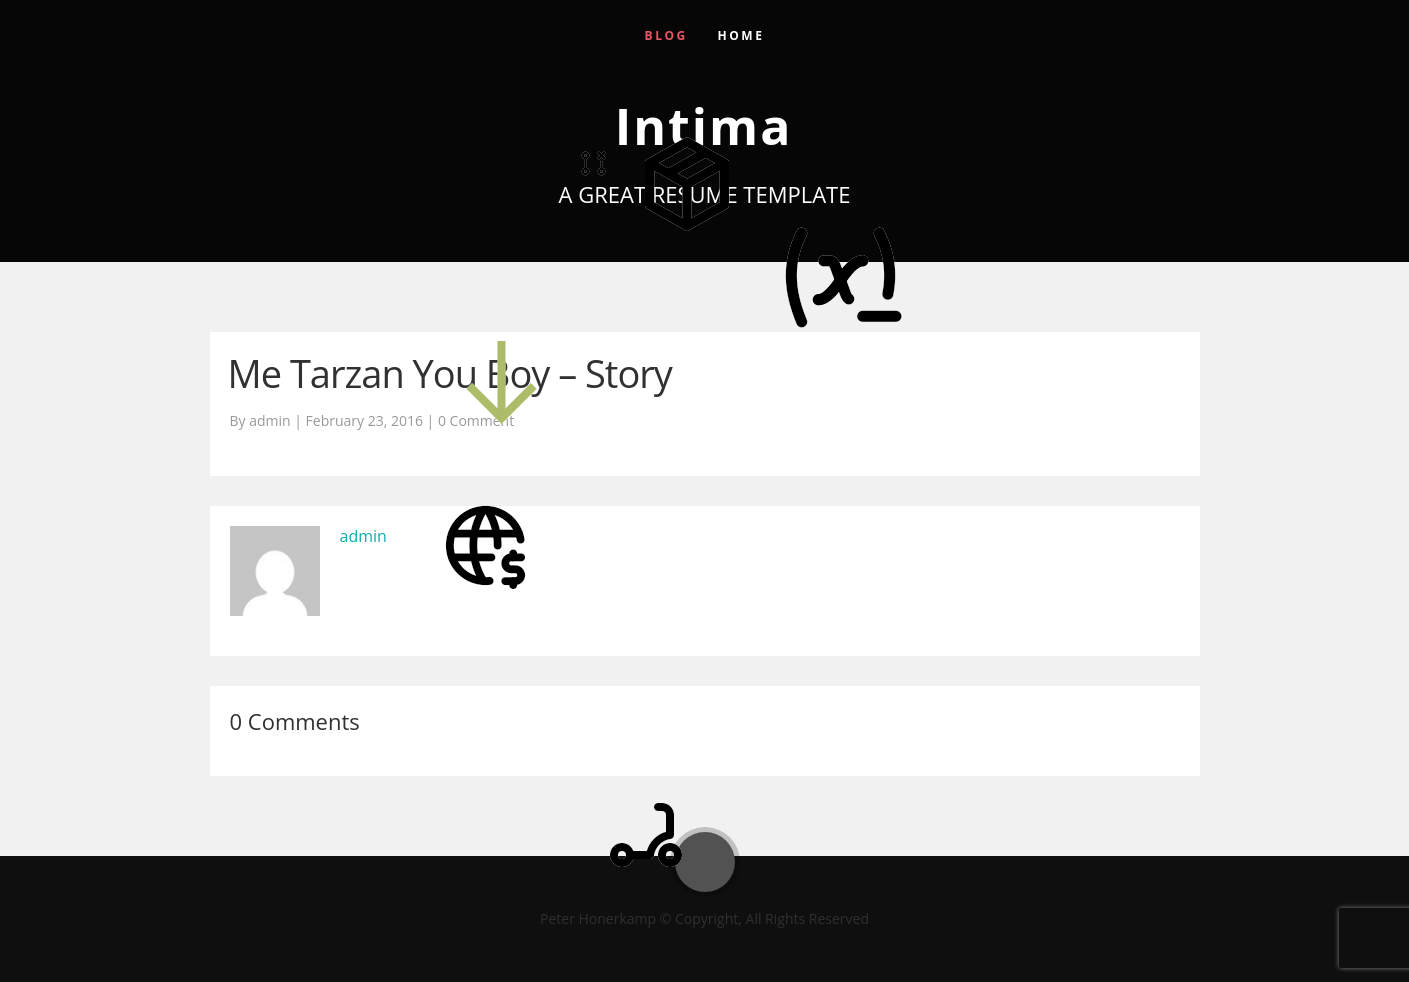 The height and width of the screenshot is (982, 1409). I want to click on indicates a closed or rejected pull request, so click(593, 163).